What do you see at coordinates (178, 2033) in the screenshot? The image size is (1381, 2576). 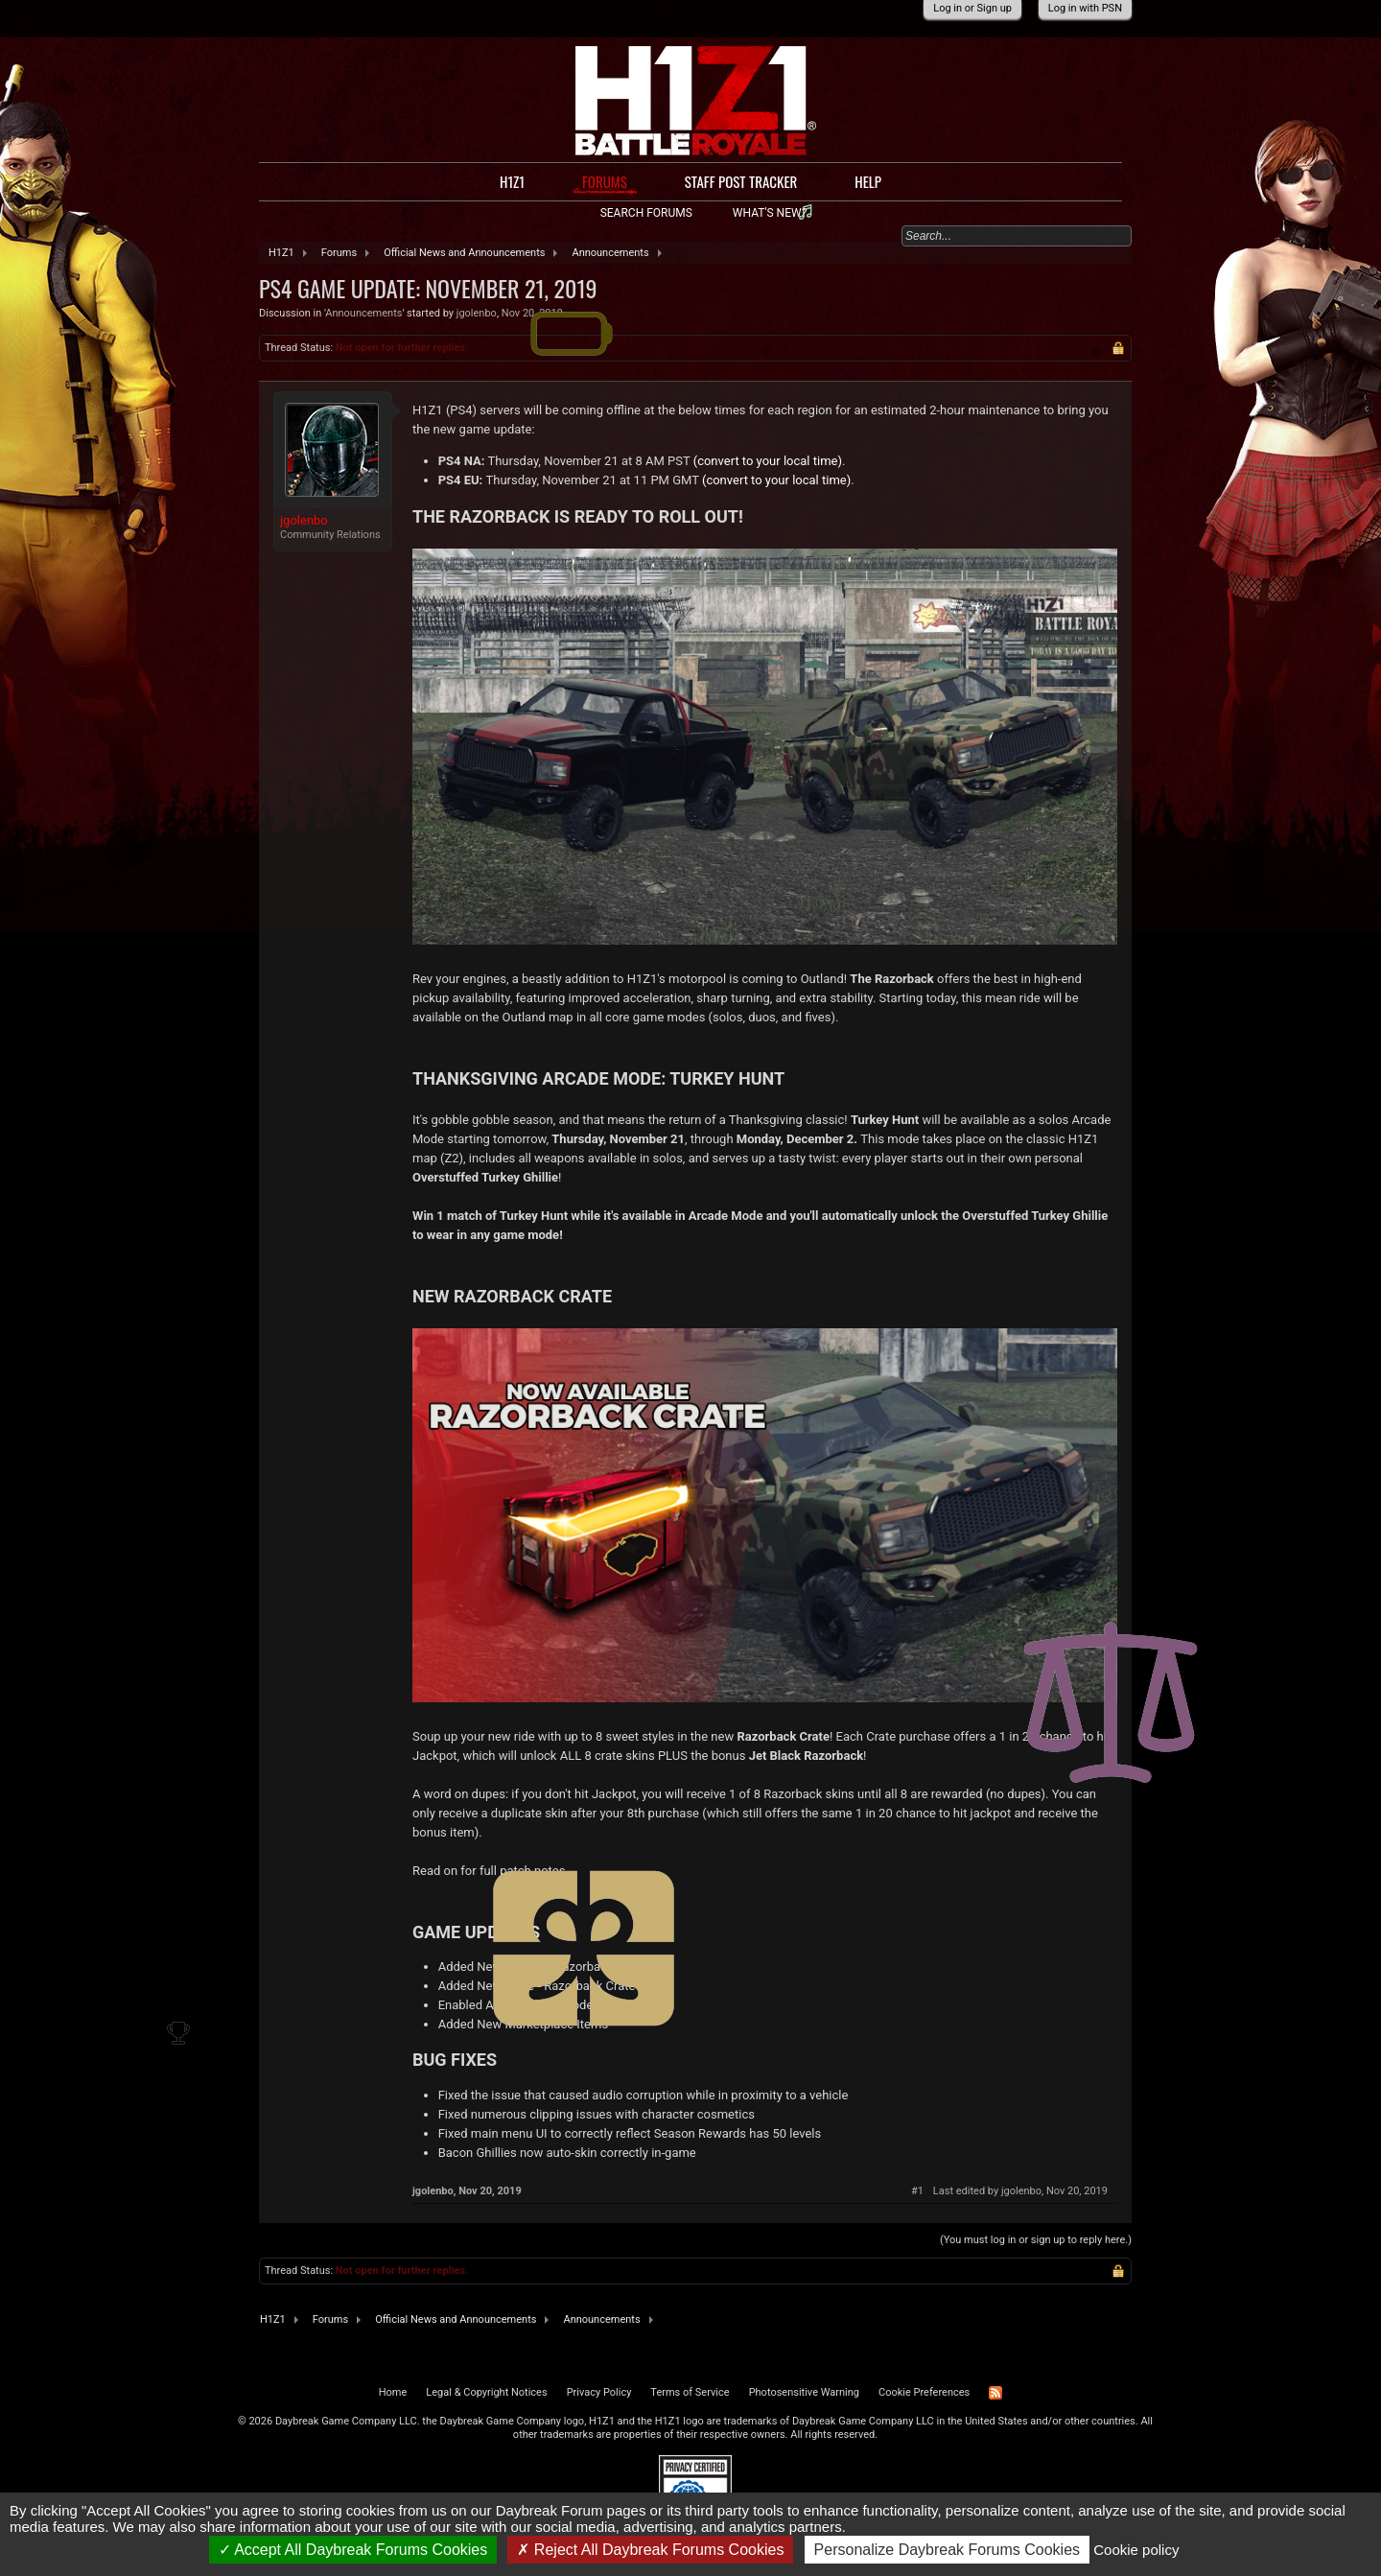 I see `view achievements or awards` at bounding box center [178, 2033].